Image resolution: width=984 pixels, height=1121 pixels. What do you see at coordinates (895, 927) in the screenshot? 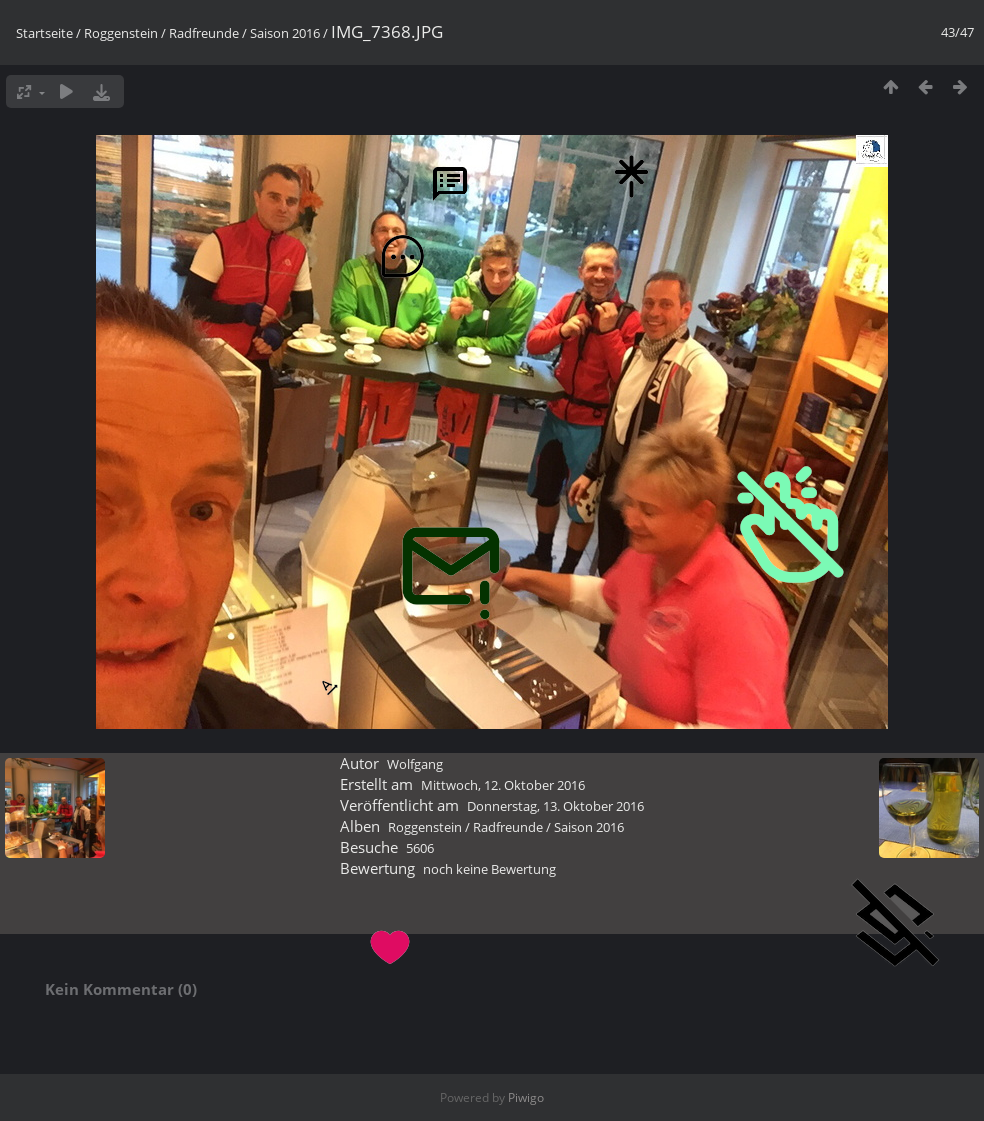
I see `clear all map layers` at bounding box center [895, 927].